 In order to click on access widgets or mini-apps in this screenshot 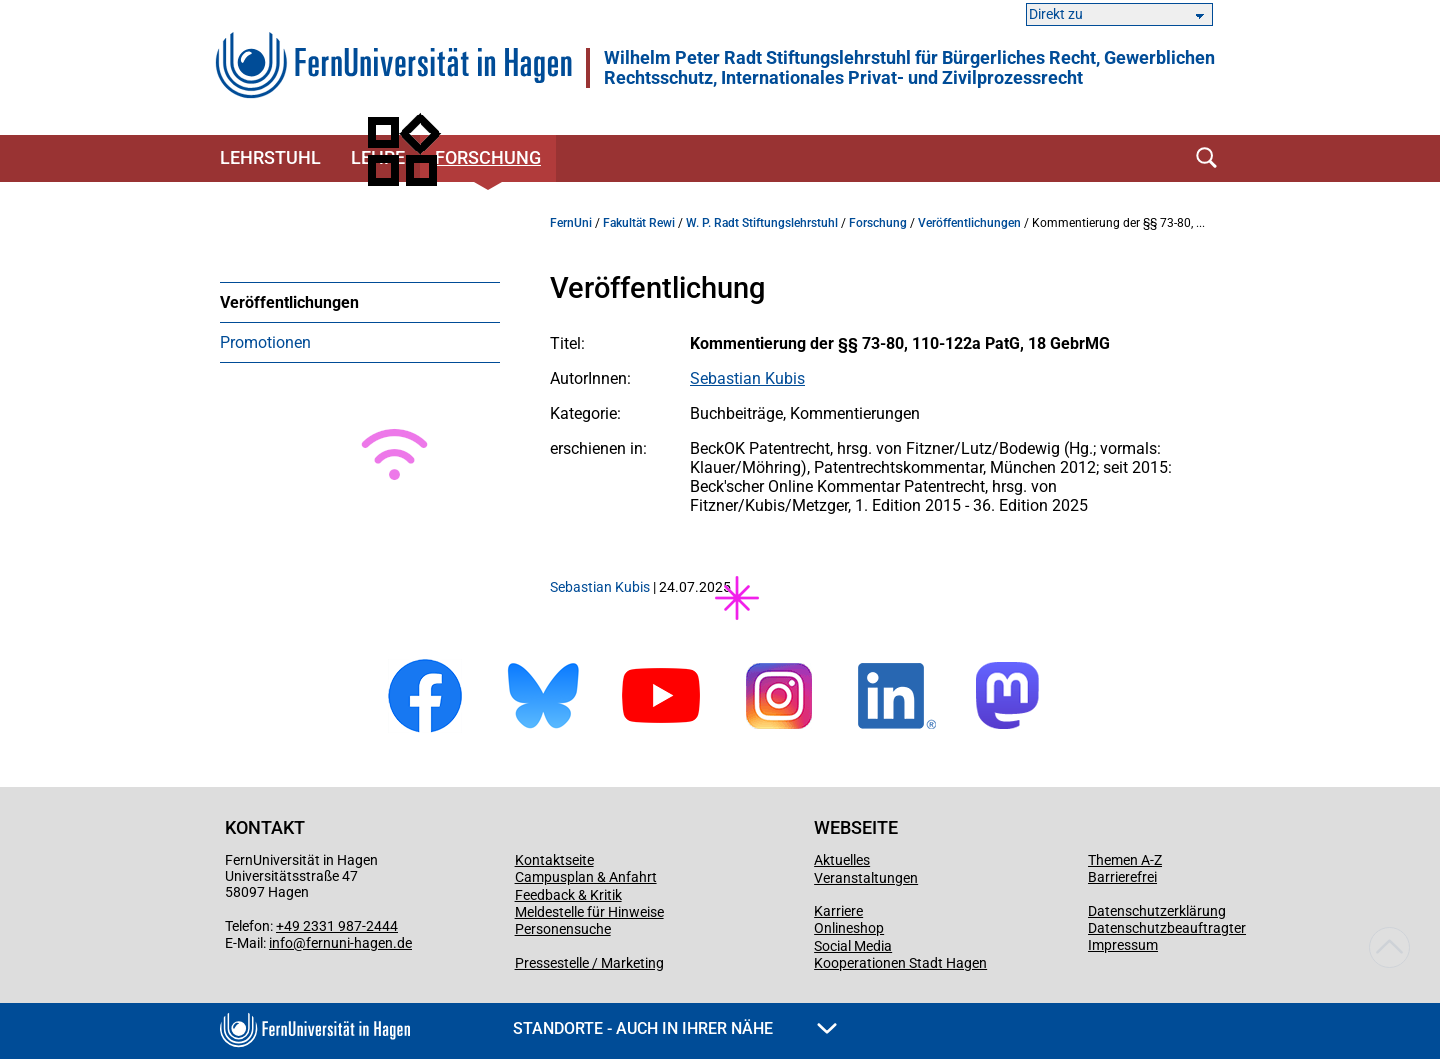, I will do `click(402, 151)`.